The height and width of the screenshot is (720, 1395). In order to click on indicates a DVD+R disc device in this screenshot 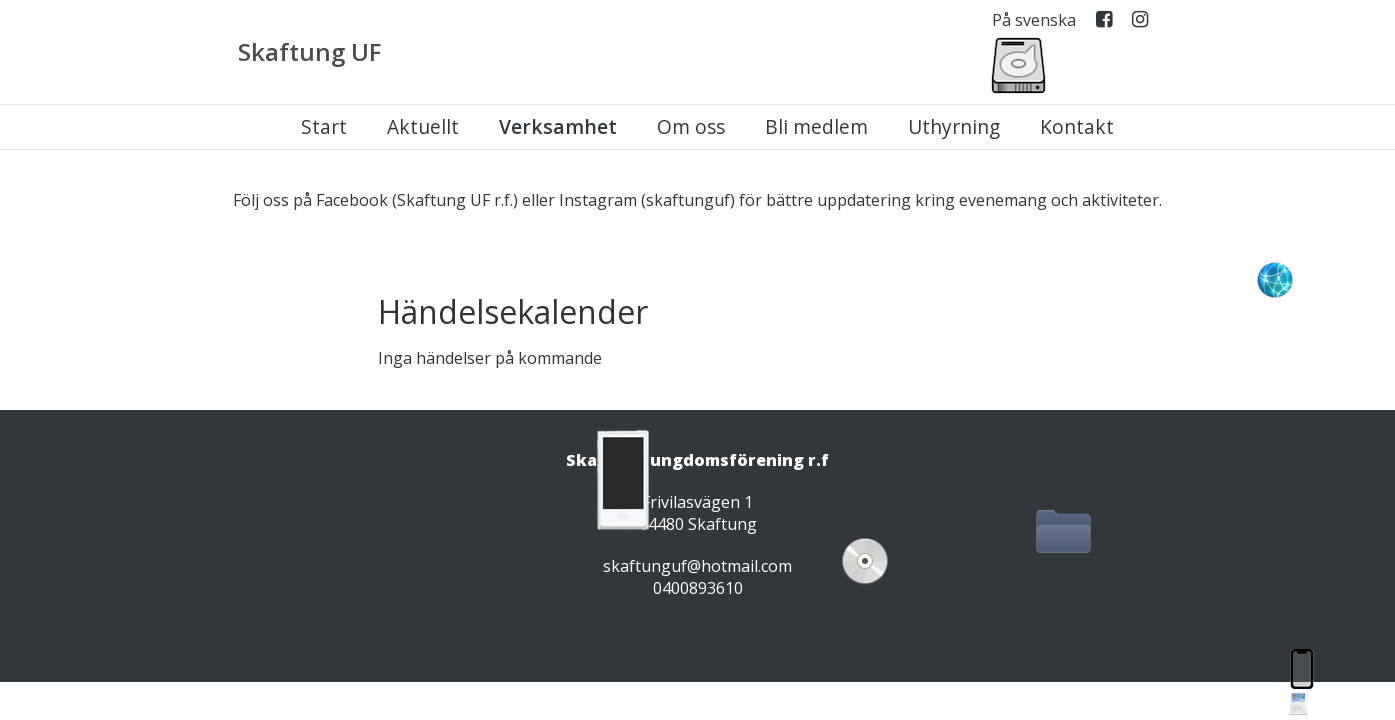, I will do `click(865, 561)`.